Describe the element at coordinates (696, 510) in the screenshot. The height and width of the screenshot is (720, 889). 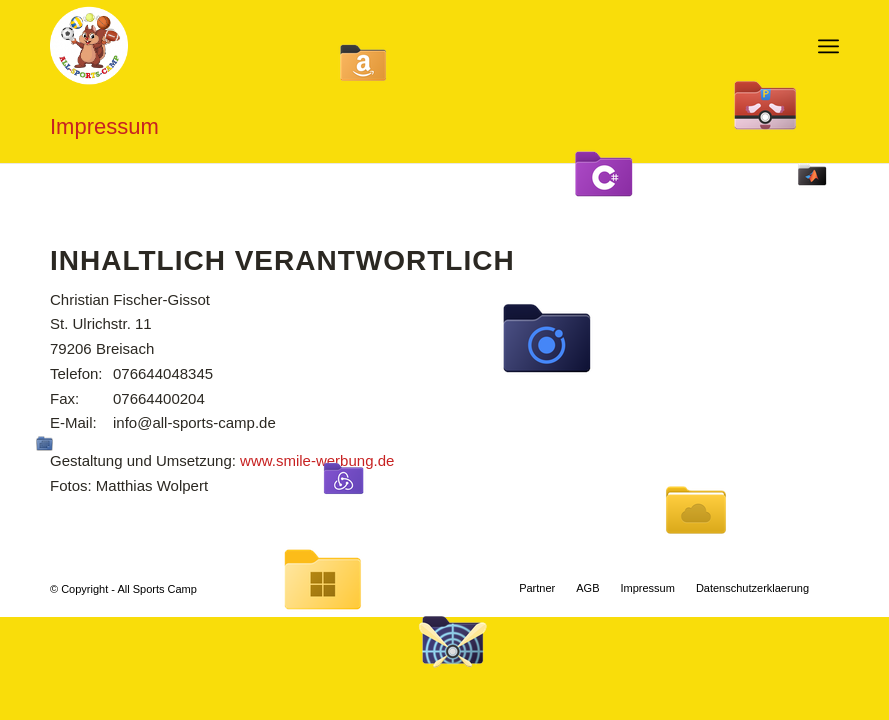
I see `access cloud-synced files and documents` at that location.